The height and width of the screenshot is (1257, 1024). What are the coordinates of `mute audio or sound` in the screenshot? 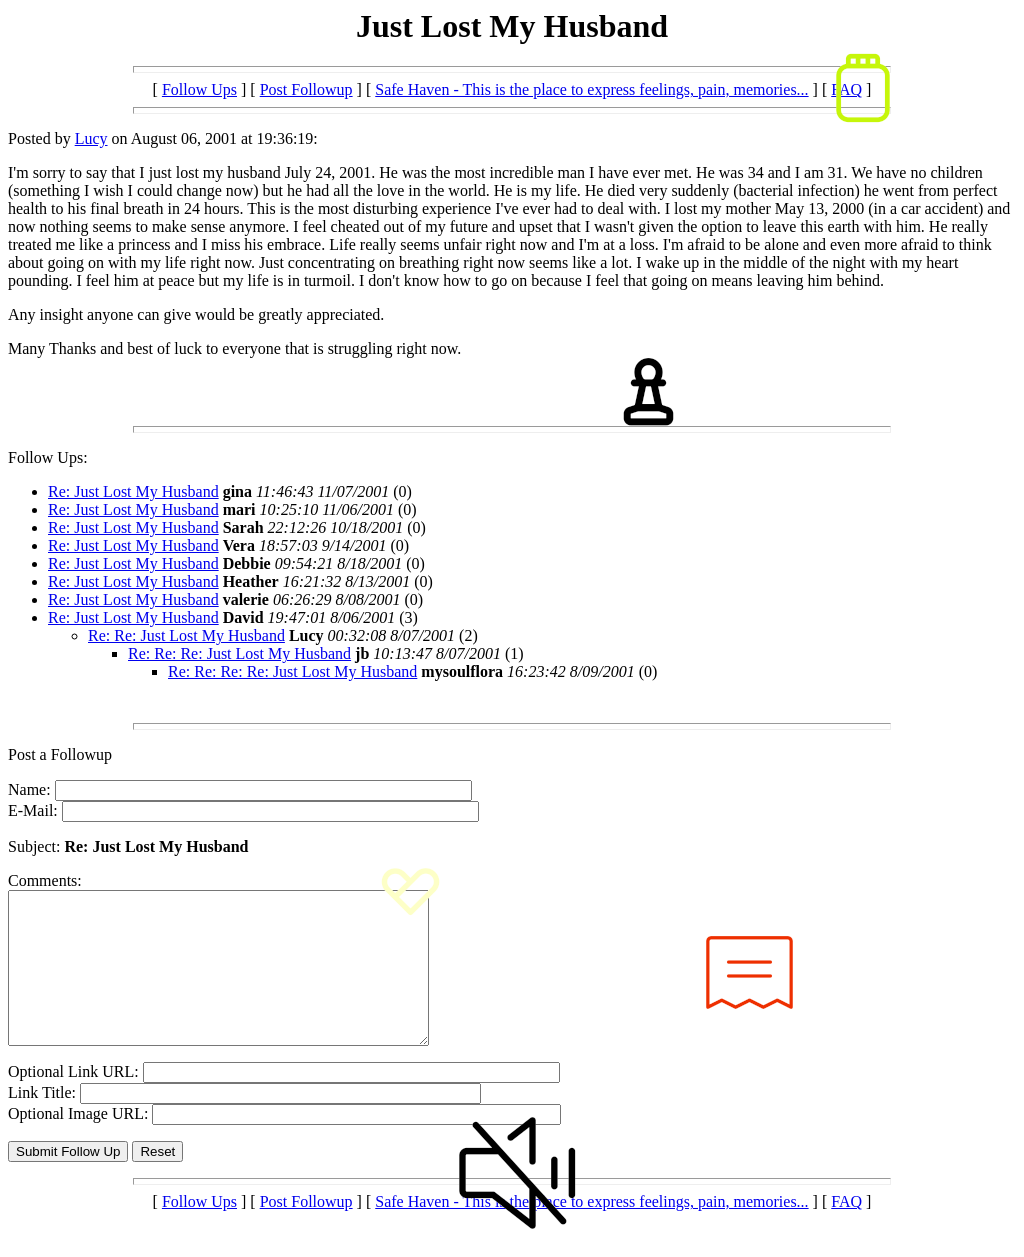 It's located at (515, 1173).